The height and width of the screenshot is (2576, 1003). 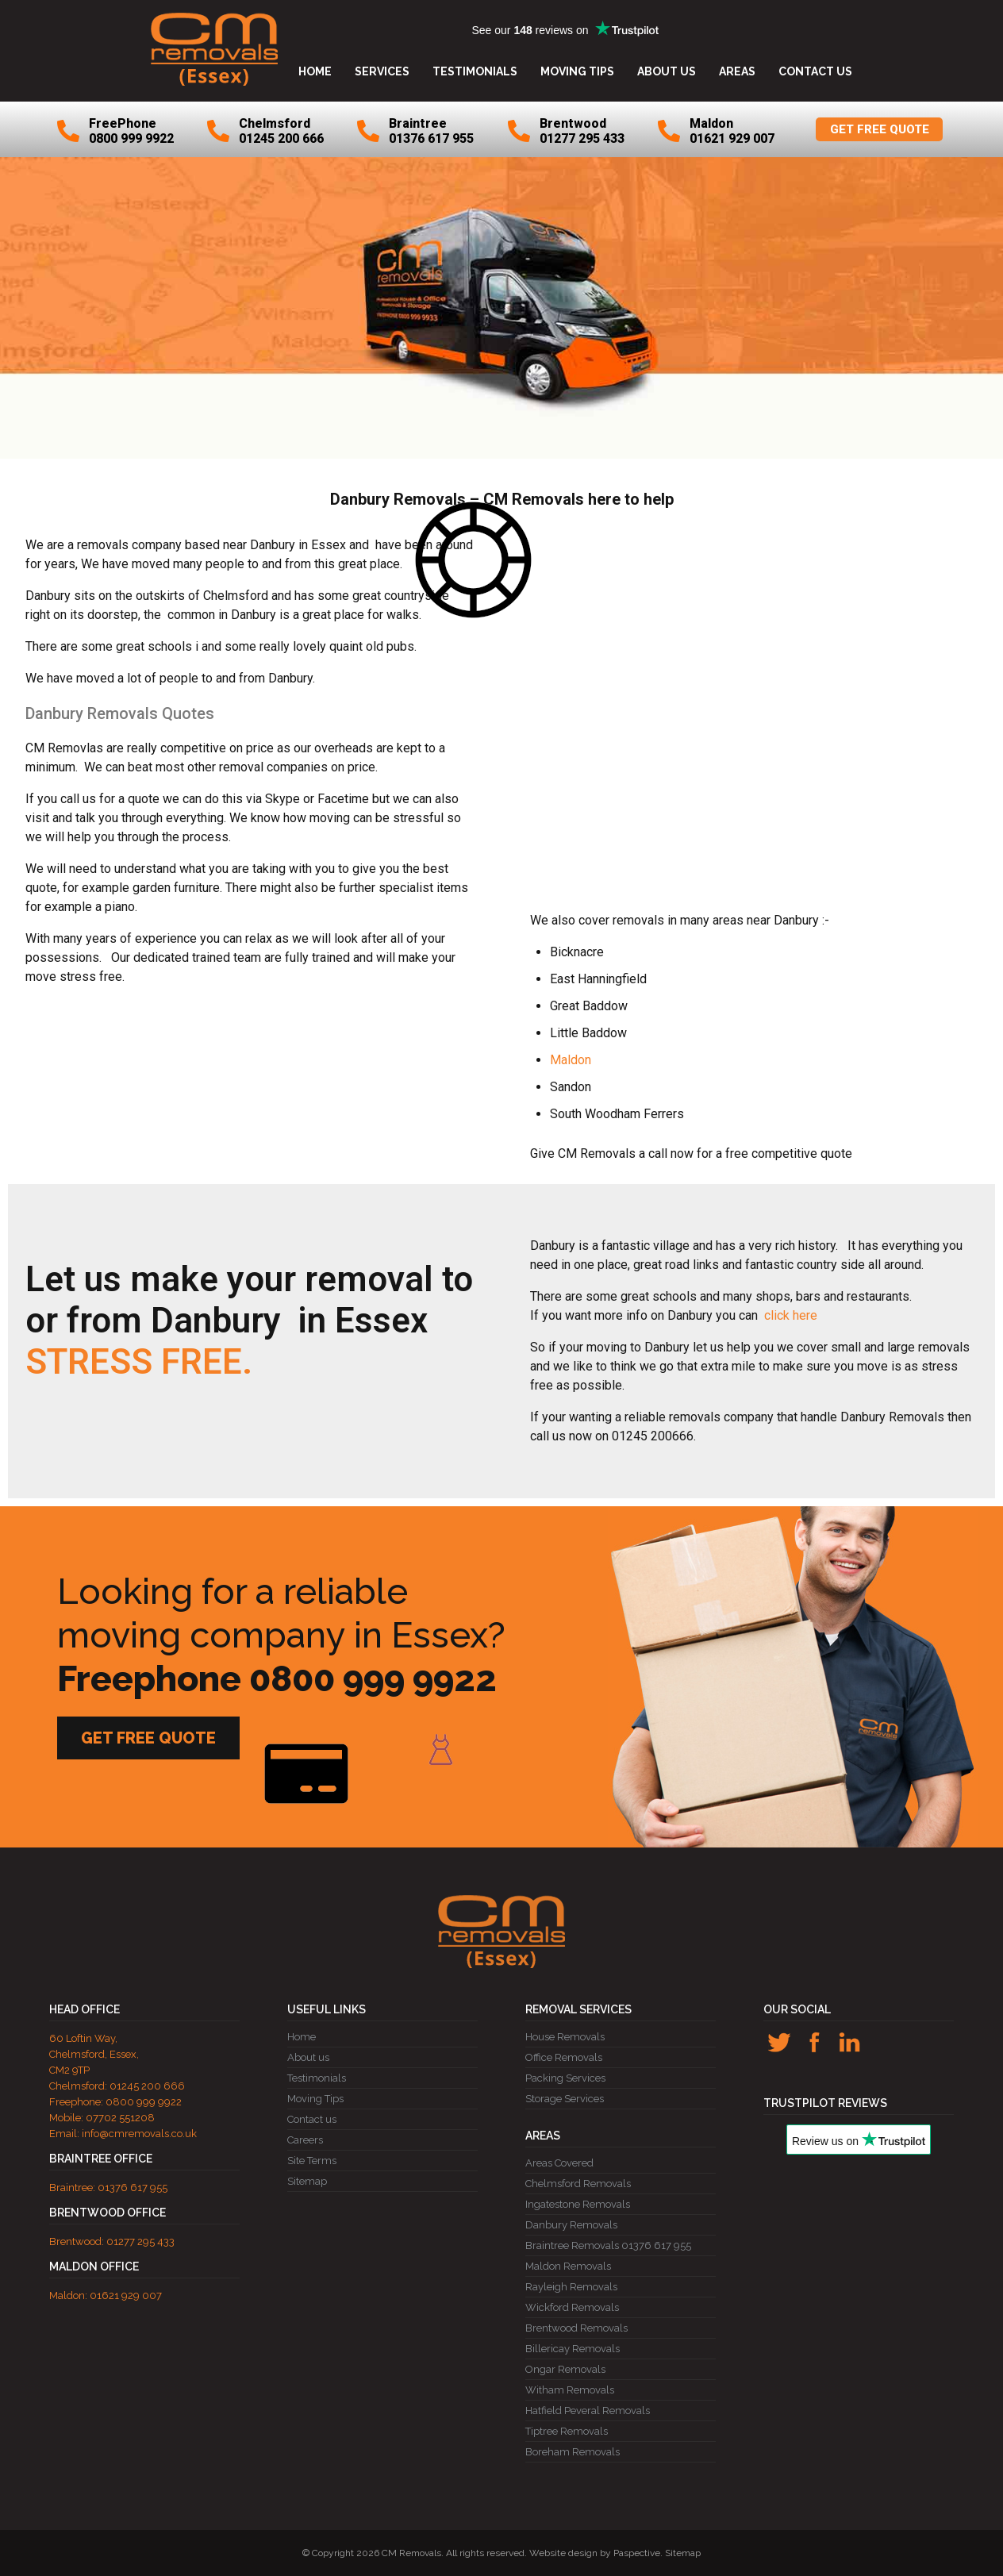 I want to click on browse women's clothing or dresses, so click(x=440, y=1751).